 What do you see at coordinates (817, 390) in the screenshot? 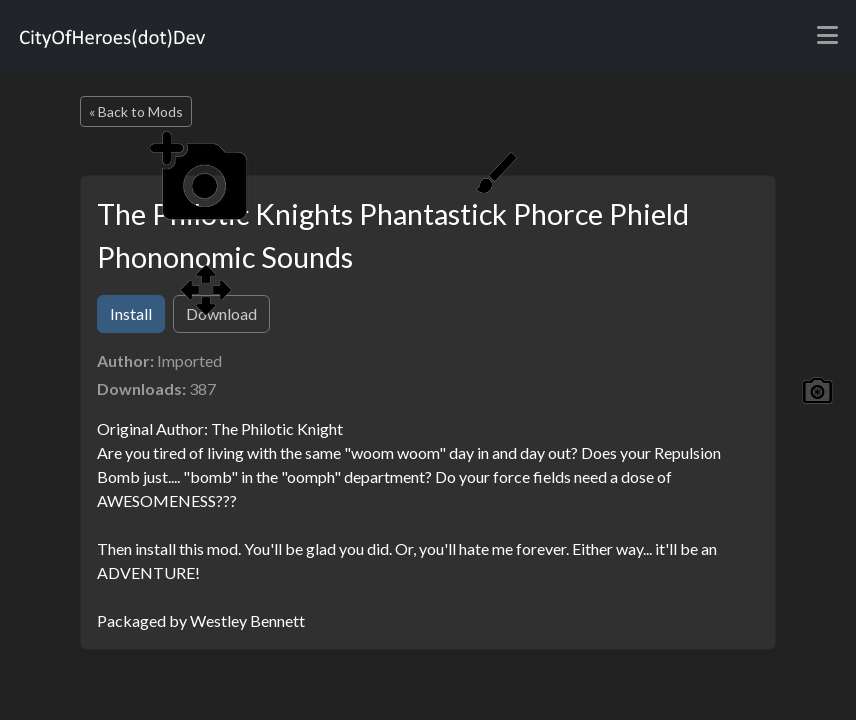
I see `enhance or improve photo quality` at bounding box center [817, 390].